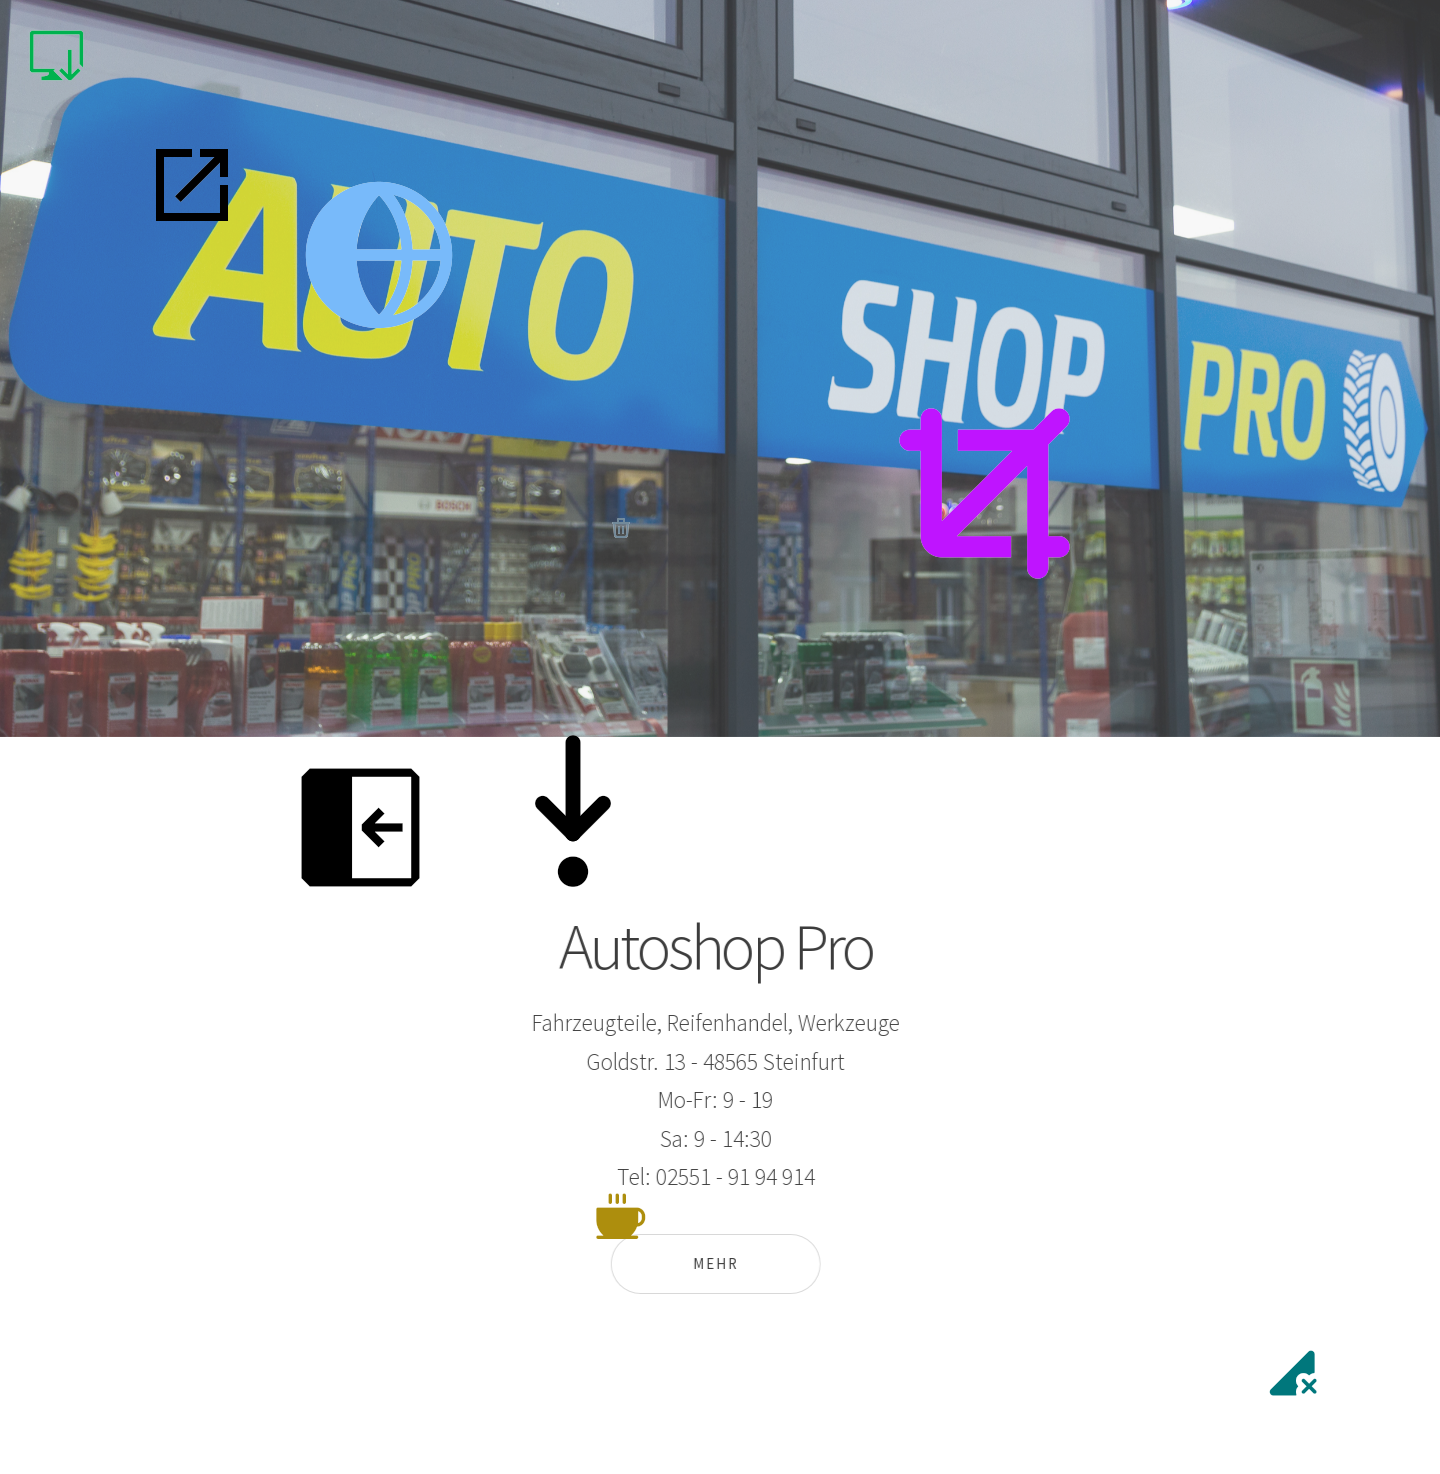 The width and height of the screenshot is (1440, 1474). I want to click on no cellular signal available, so click(1296, 1375).